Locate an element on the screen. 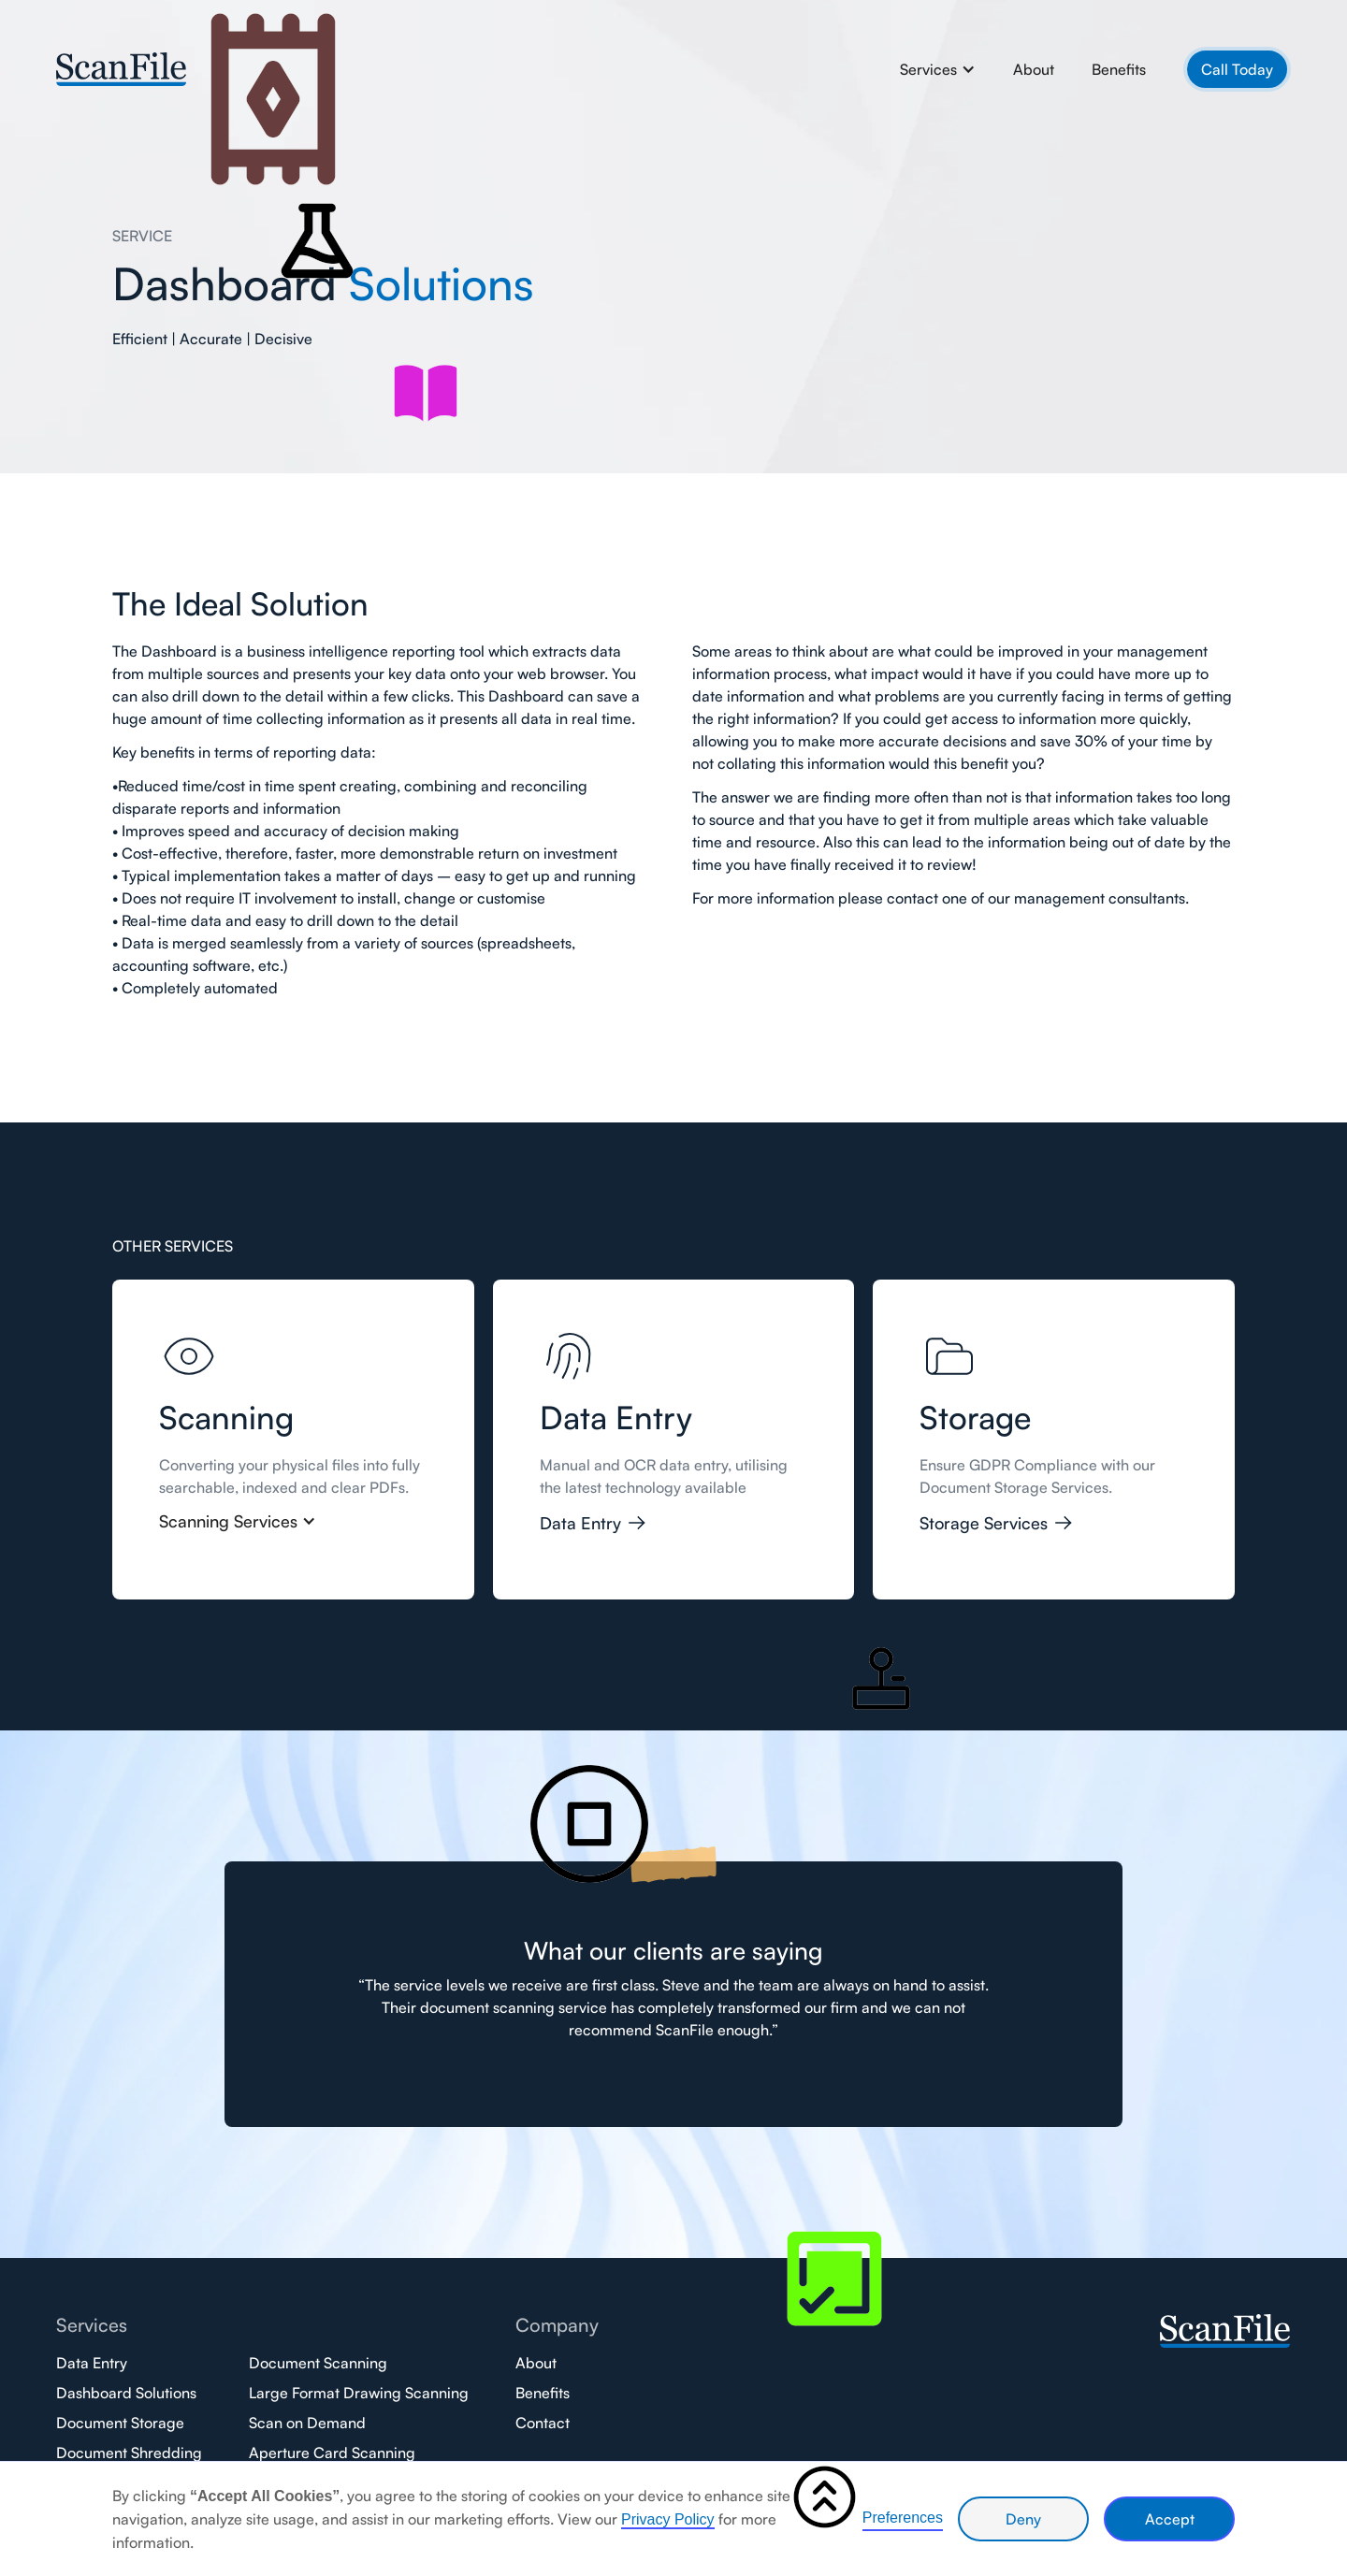 The image size is (1347, 2576). access game controller settings is located at coordinates (881, 1681).